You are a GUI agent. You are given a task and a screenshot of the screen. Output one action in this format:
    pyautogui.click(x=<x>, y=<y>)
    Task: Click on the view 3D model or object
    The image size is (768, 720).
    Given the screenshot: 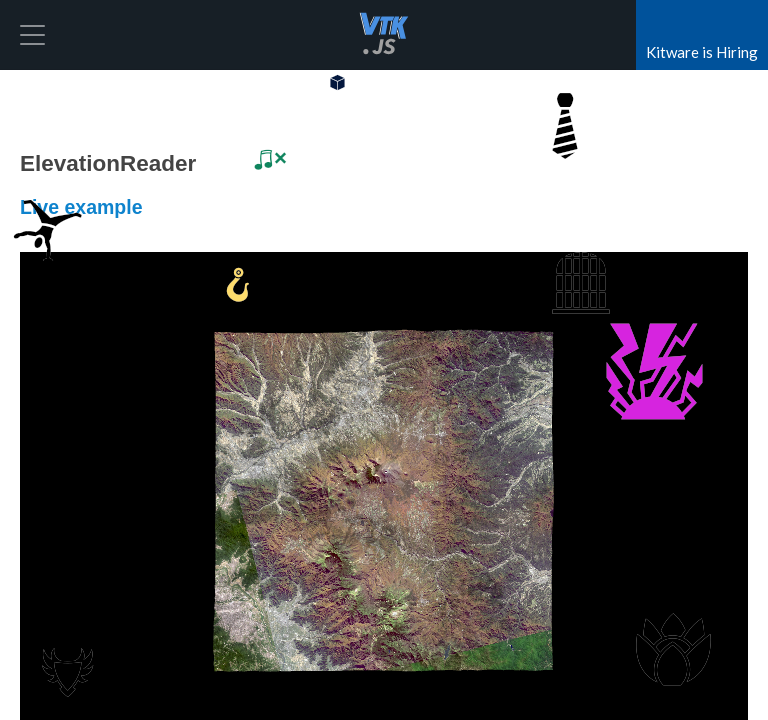 What is the action you would take?
    pyautogui.click(x=337, y=82)
    